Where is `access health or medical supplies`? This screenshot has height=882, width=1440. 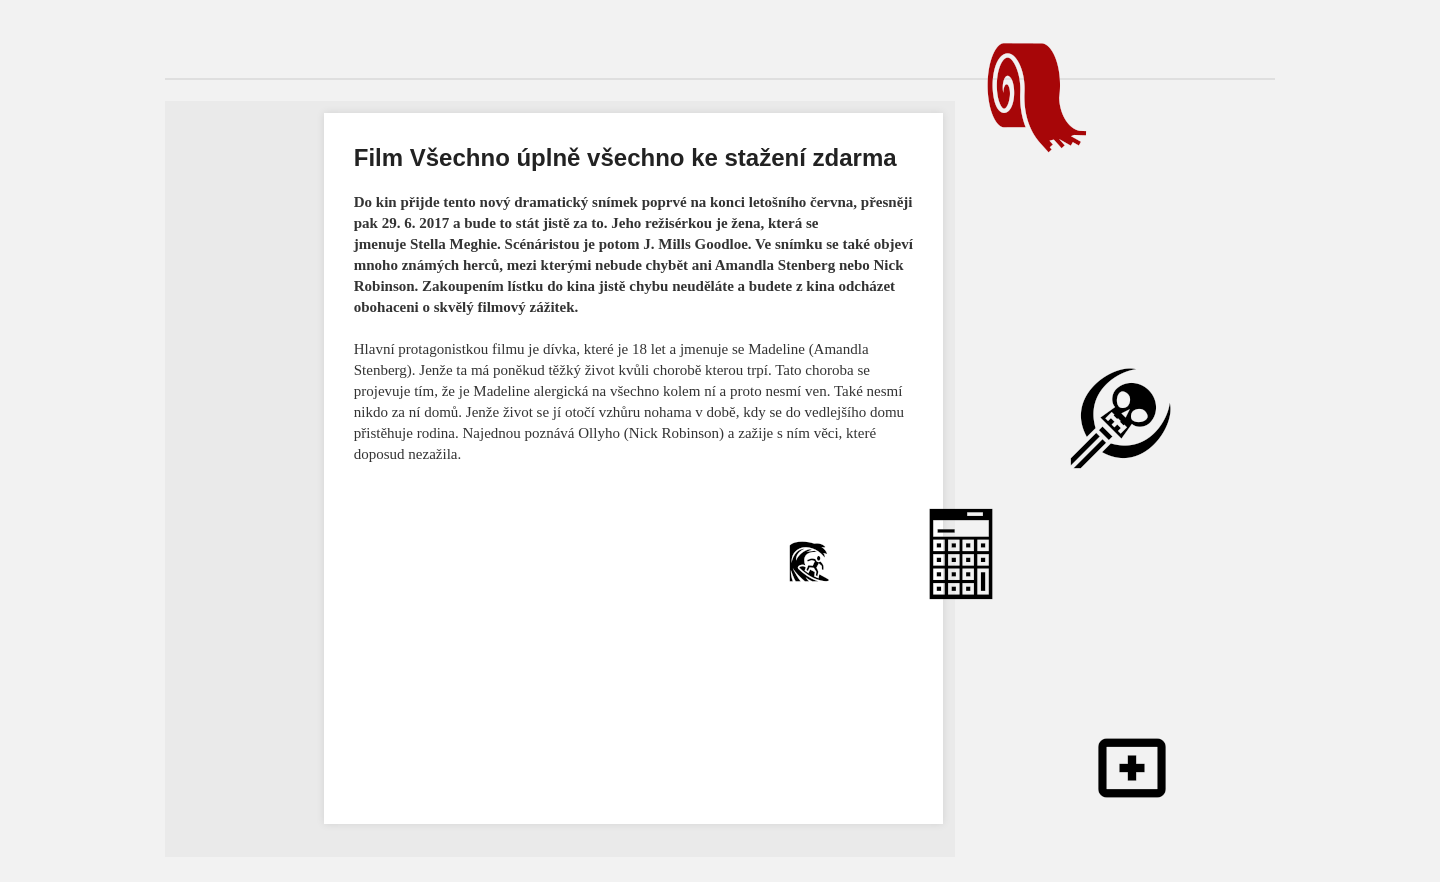
access health or medical supplies is located at coordinates (1132, 768).